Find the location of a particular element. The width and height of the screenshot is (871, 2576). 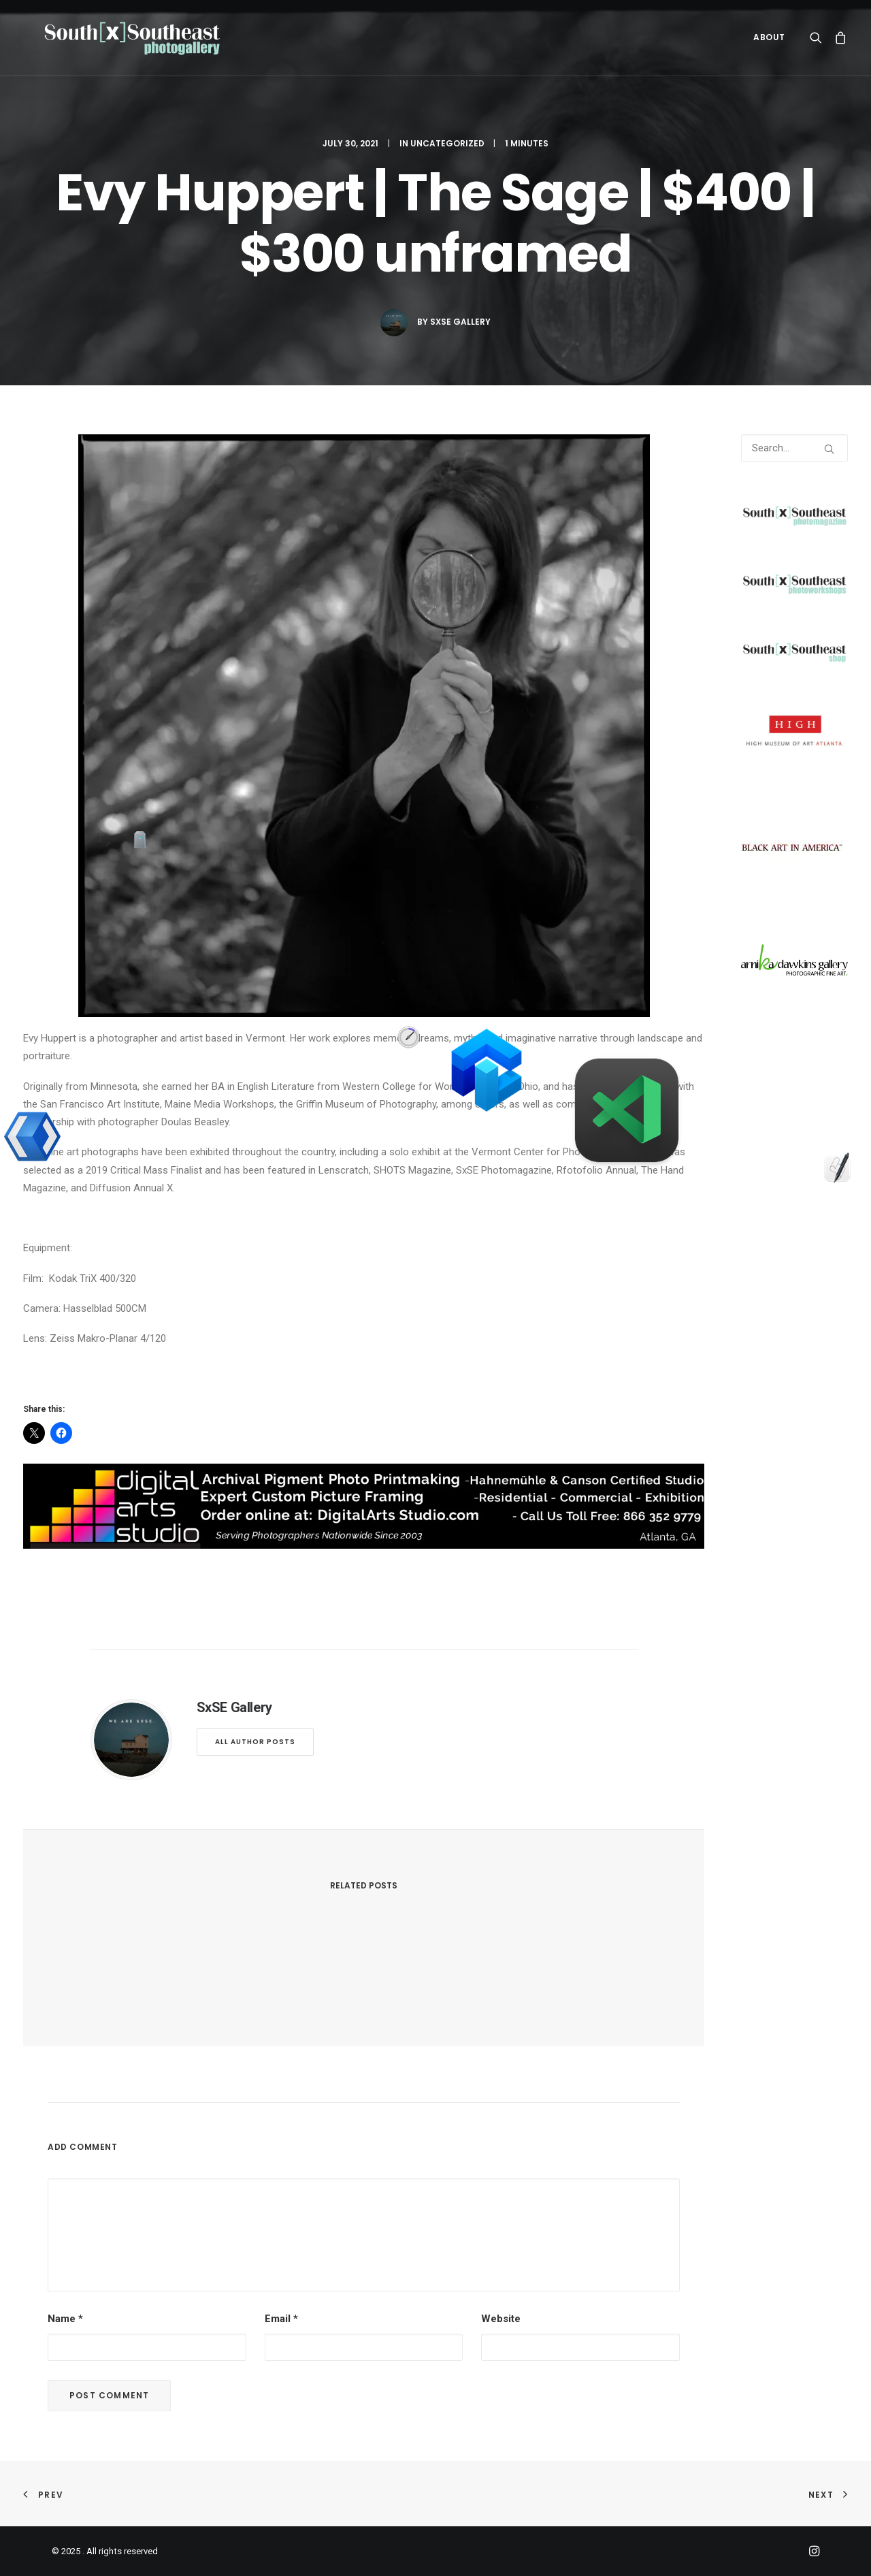

open sysprof system profiler is located at coordinates (408, 1037).